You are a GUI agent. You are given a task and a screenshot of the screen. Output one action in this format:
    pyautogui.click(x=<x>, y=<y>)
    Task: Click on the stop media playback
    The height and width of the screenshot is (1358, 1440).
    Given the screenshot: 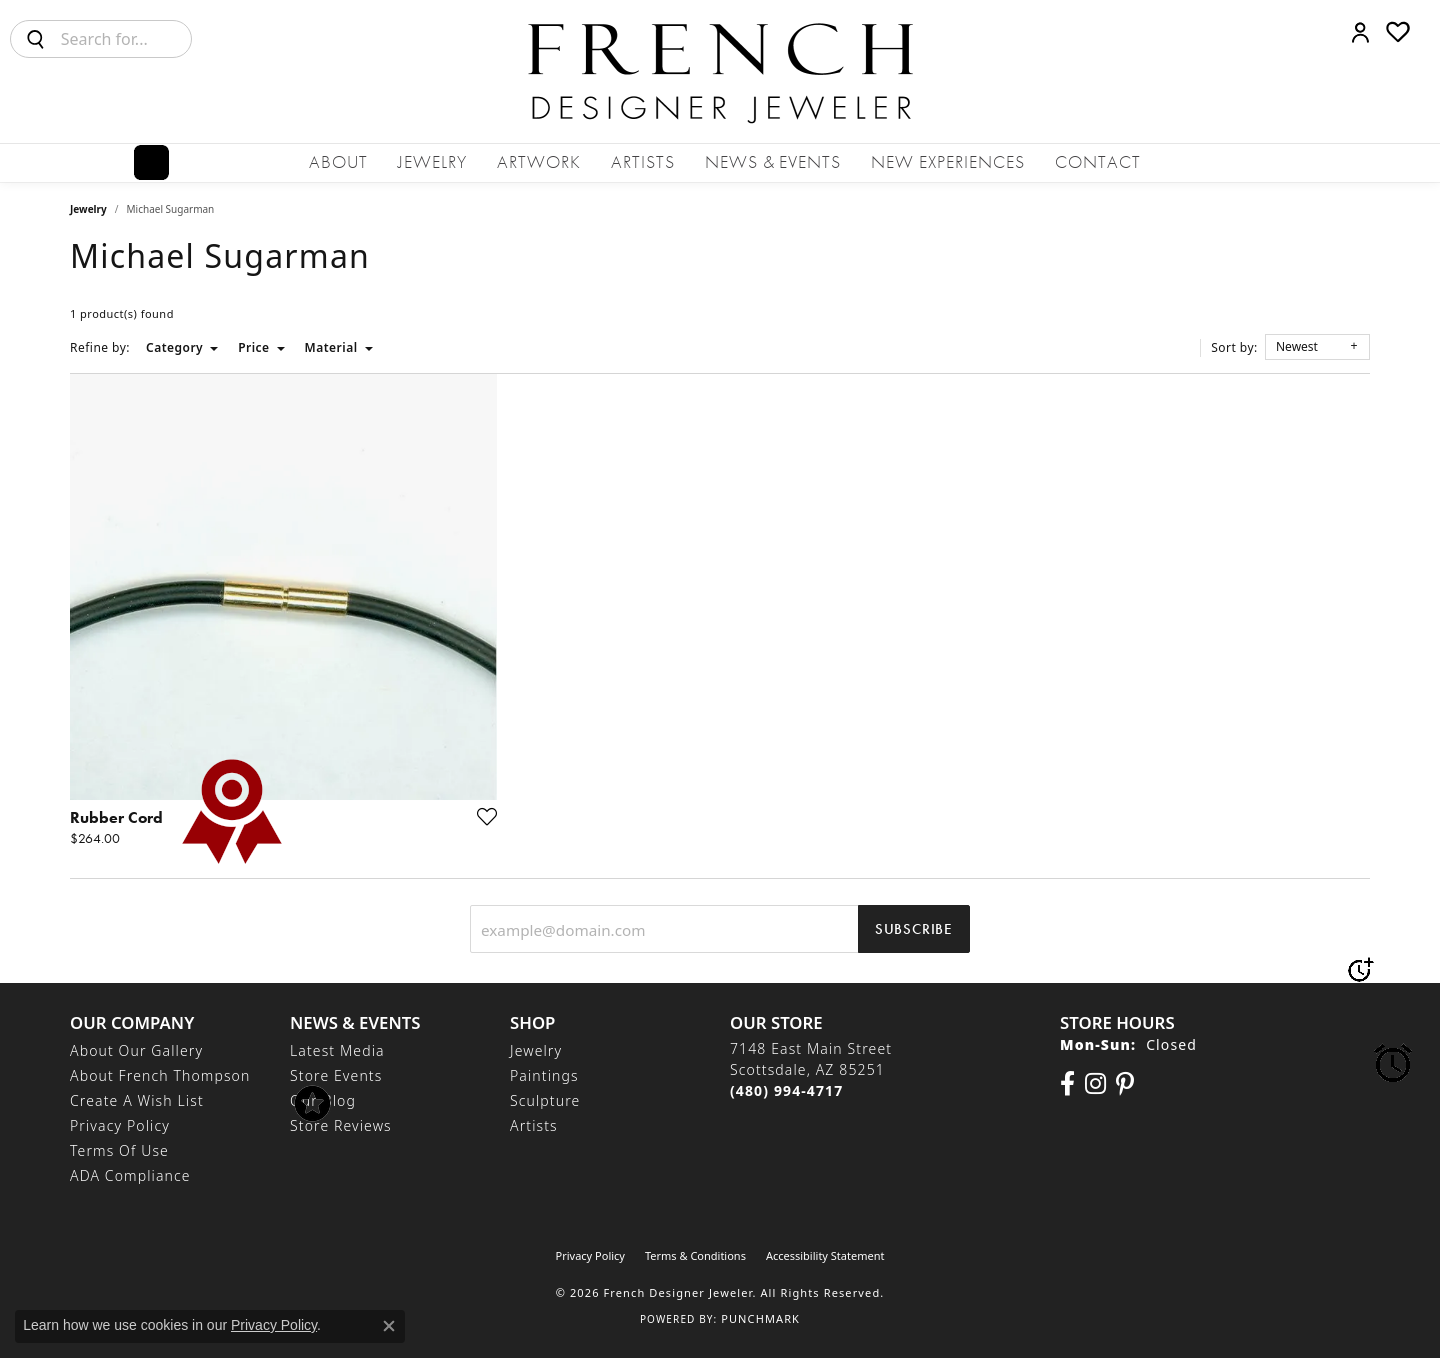 What is the action you would take?
    pyautogui.click(x=151, y=162)
    